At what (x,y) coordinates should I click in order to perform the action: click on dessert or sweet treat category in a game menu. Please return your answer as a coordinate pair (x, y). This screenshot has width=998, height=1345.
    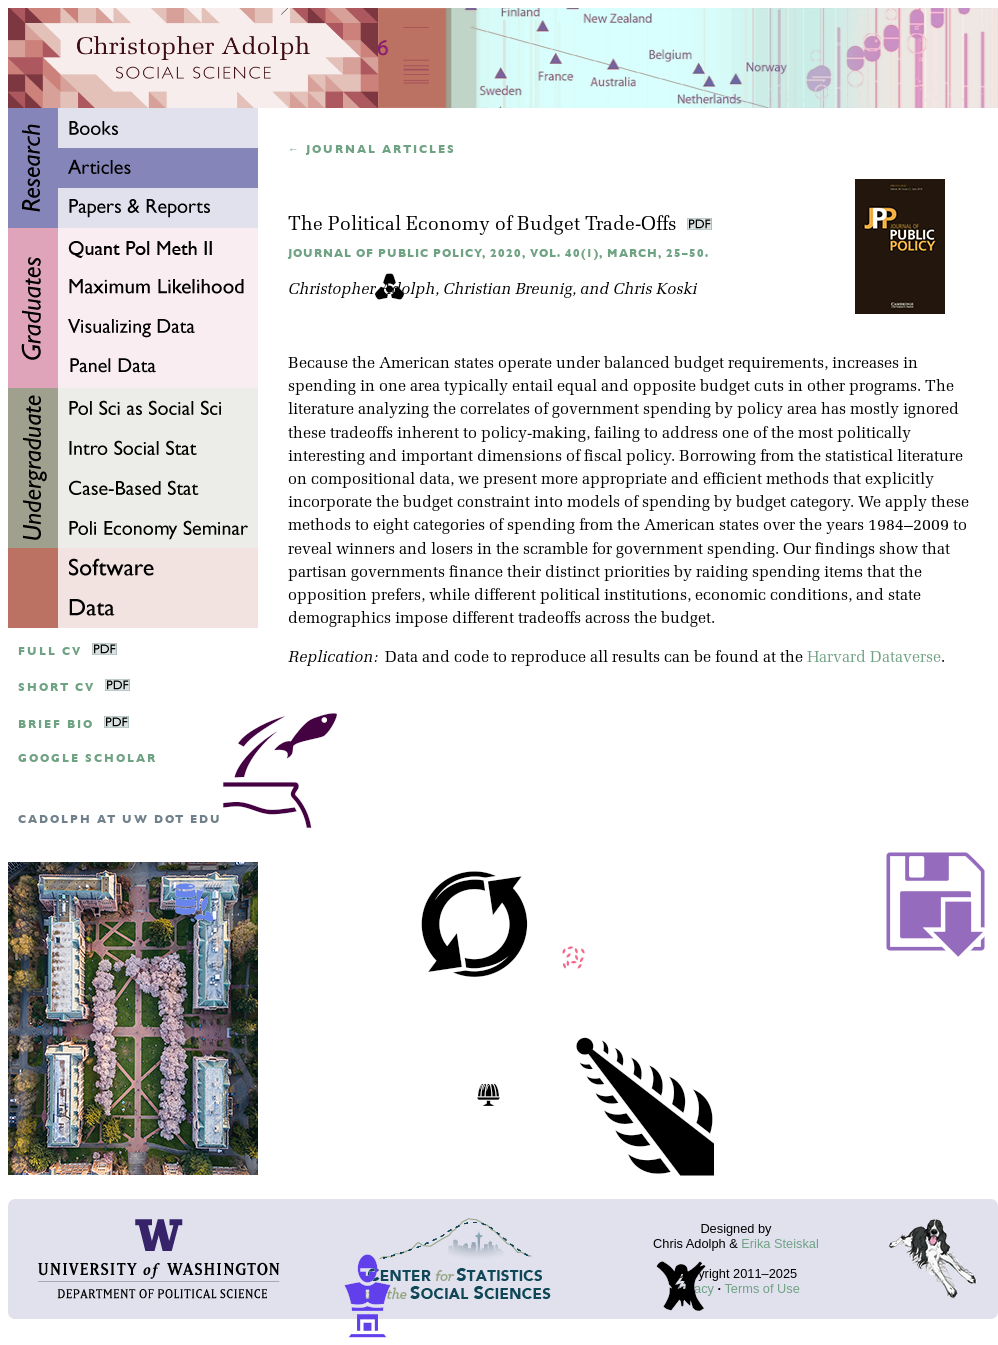
    Looking at the image, I should click on (488, 1093).